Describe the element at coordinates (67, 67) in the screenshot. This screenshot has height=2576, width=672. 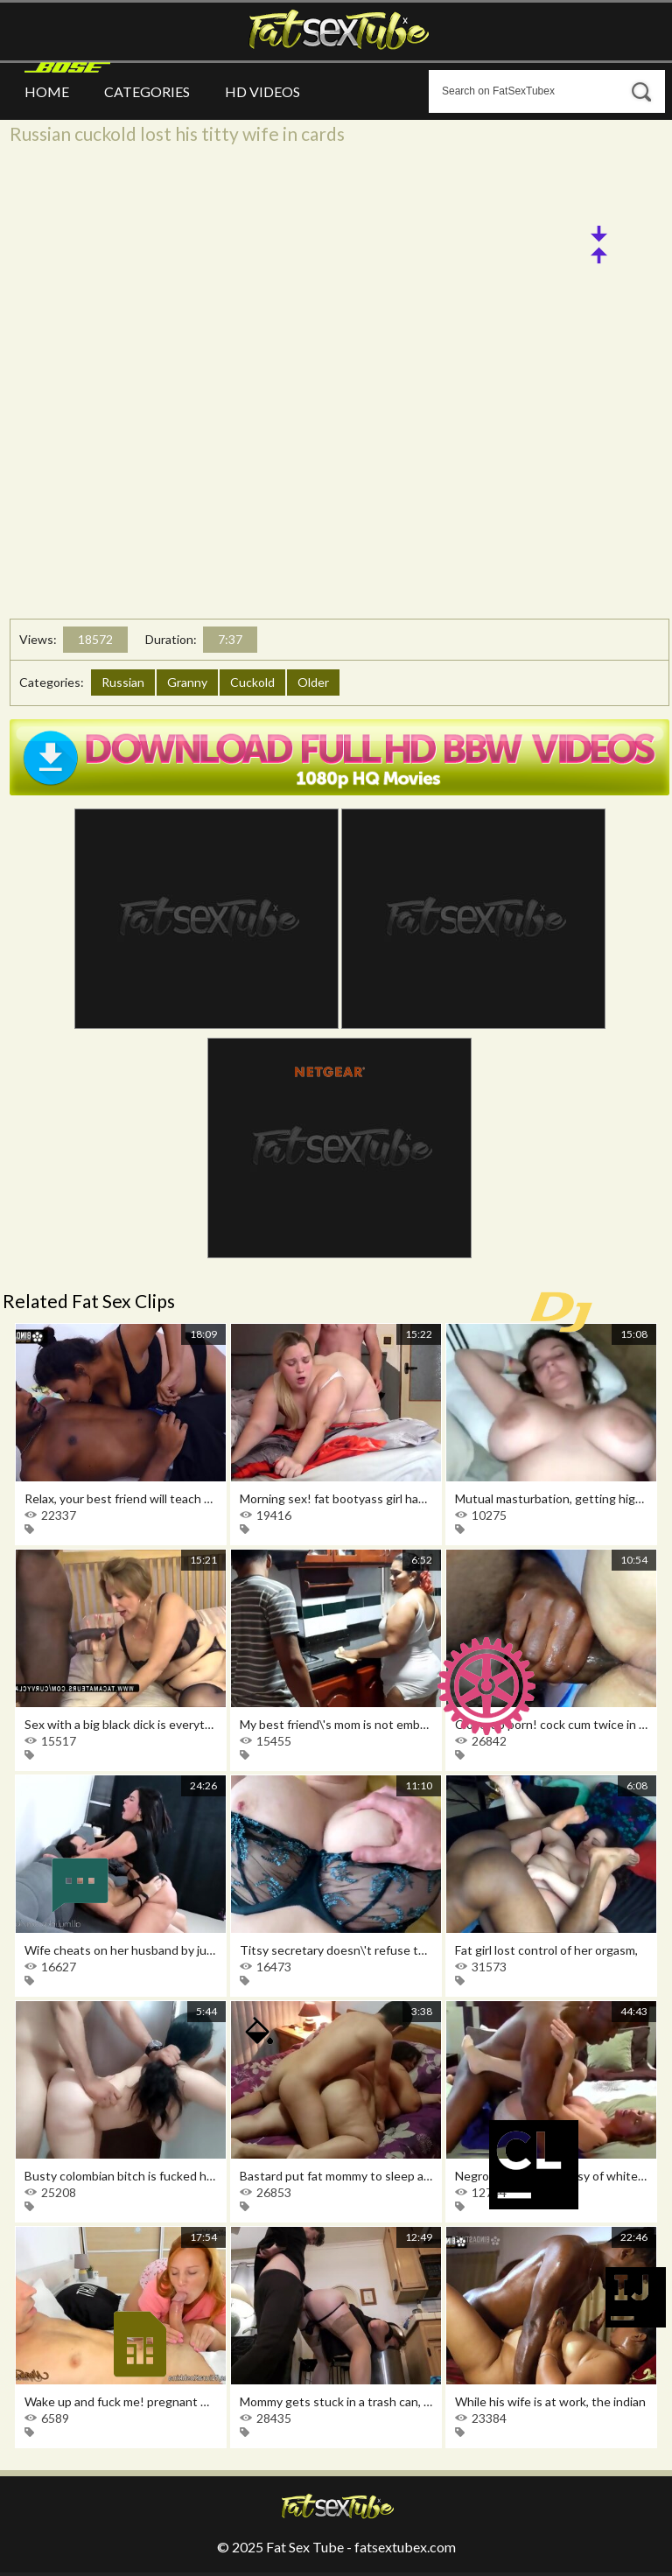
I see `visit the Bose website or store` at that location.